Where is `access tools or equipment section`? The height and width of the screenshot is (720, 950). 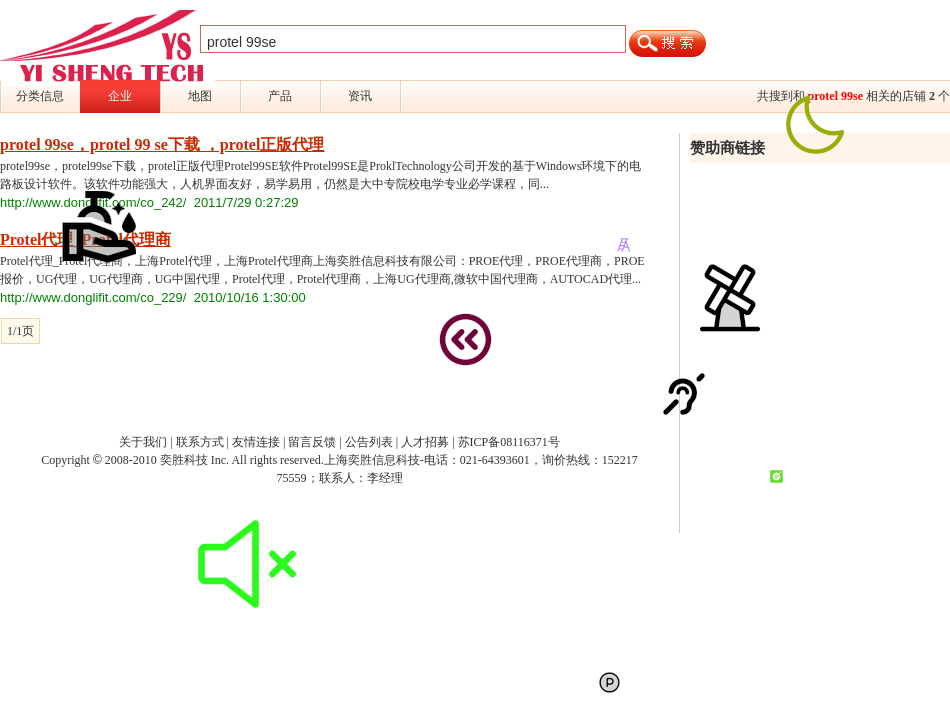
access tools or equipment section is located at coordinates (624, 245).